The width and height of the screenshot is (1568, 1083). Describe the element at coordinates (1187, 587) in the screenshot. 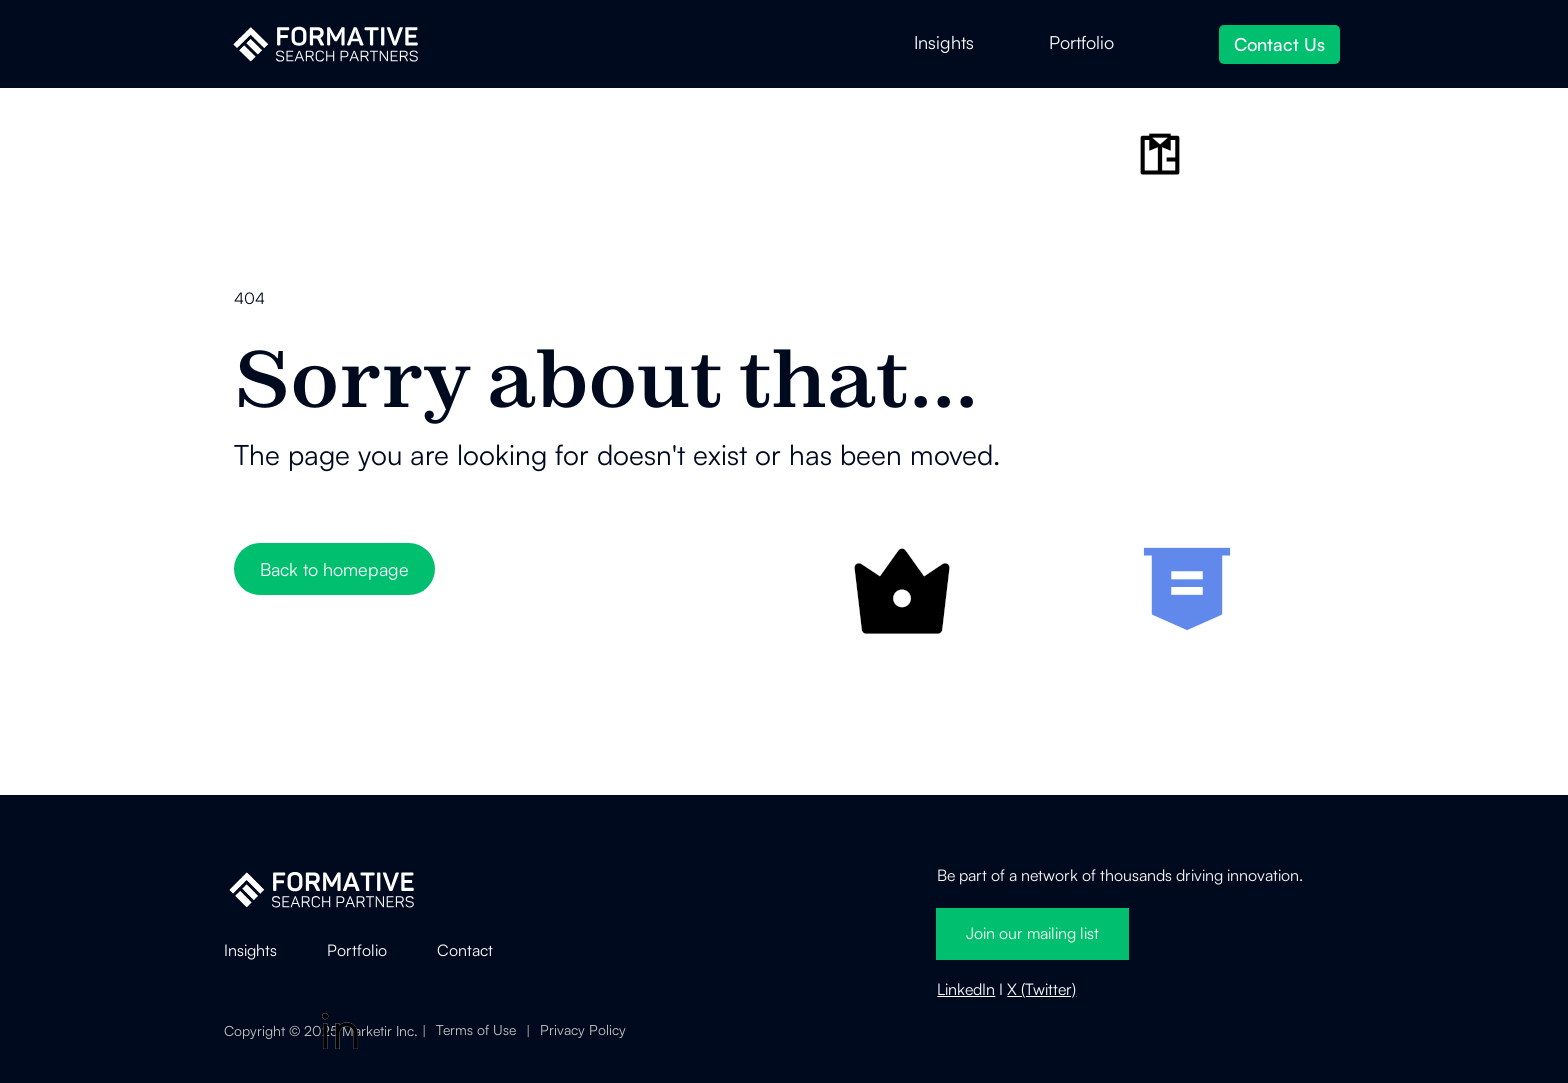

I see `honor badge or achievement indicator` at that location.